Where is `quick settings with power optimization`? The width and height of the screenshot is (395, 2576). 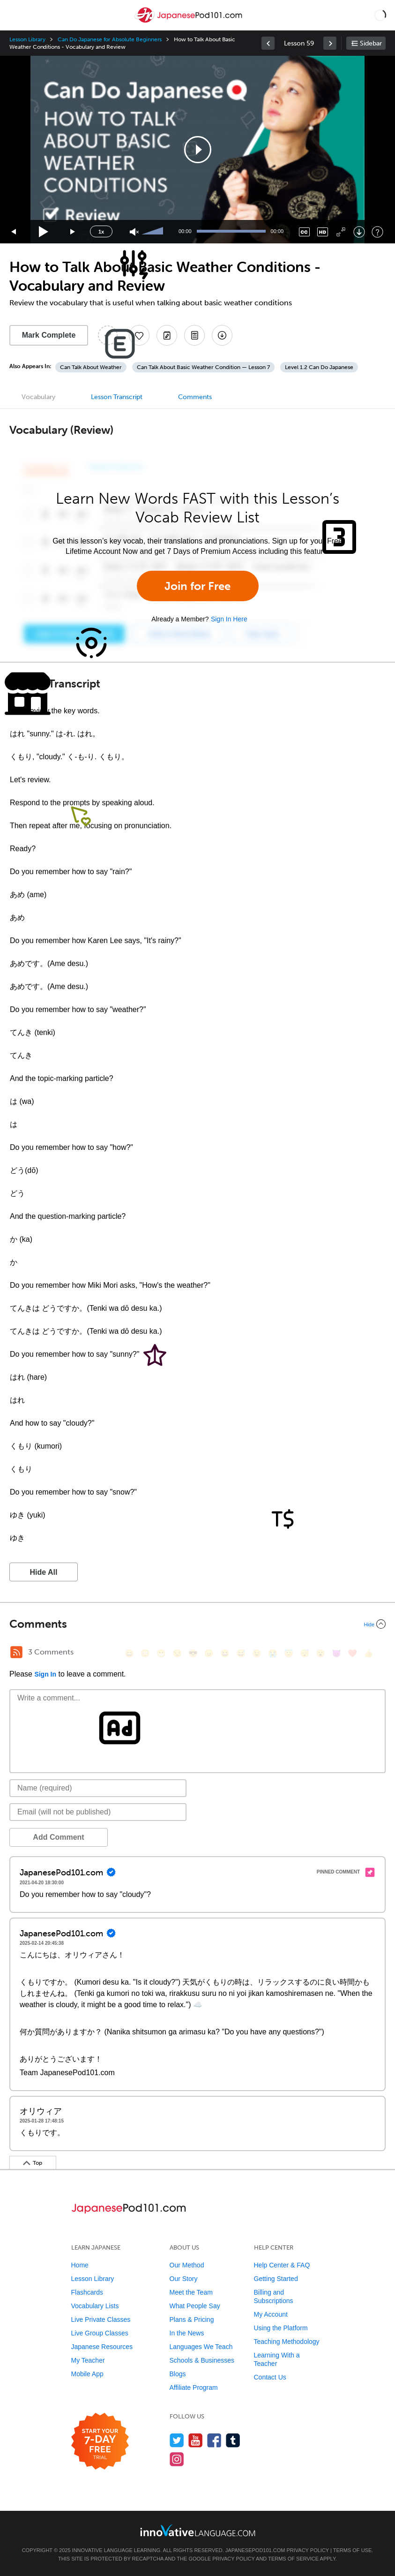 quick settings with power optimization is located at coordinates (133, 263).